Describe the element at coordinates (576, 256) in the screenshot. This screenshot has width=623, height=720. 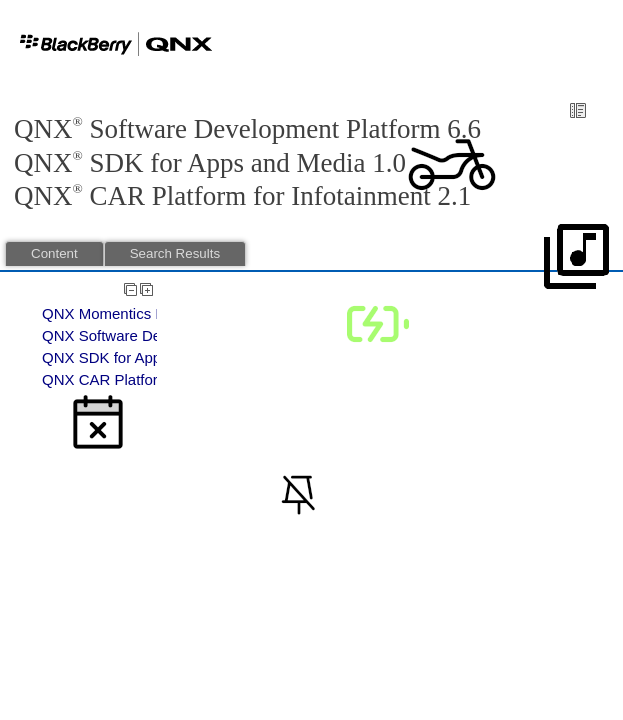
I see `access your music library` at that location.